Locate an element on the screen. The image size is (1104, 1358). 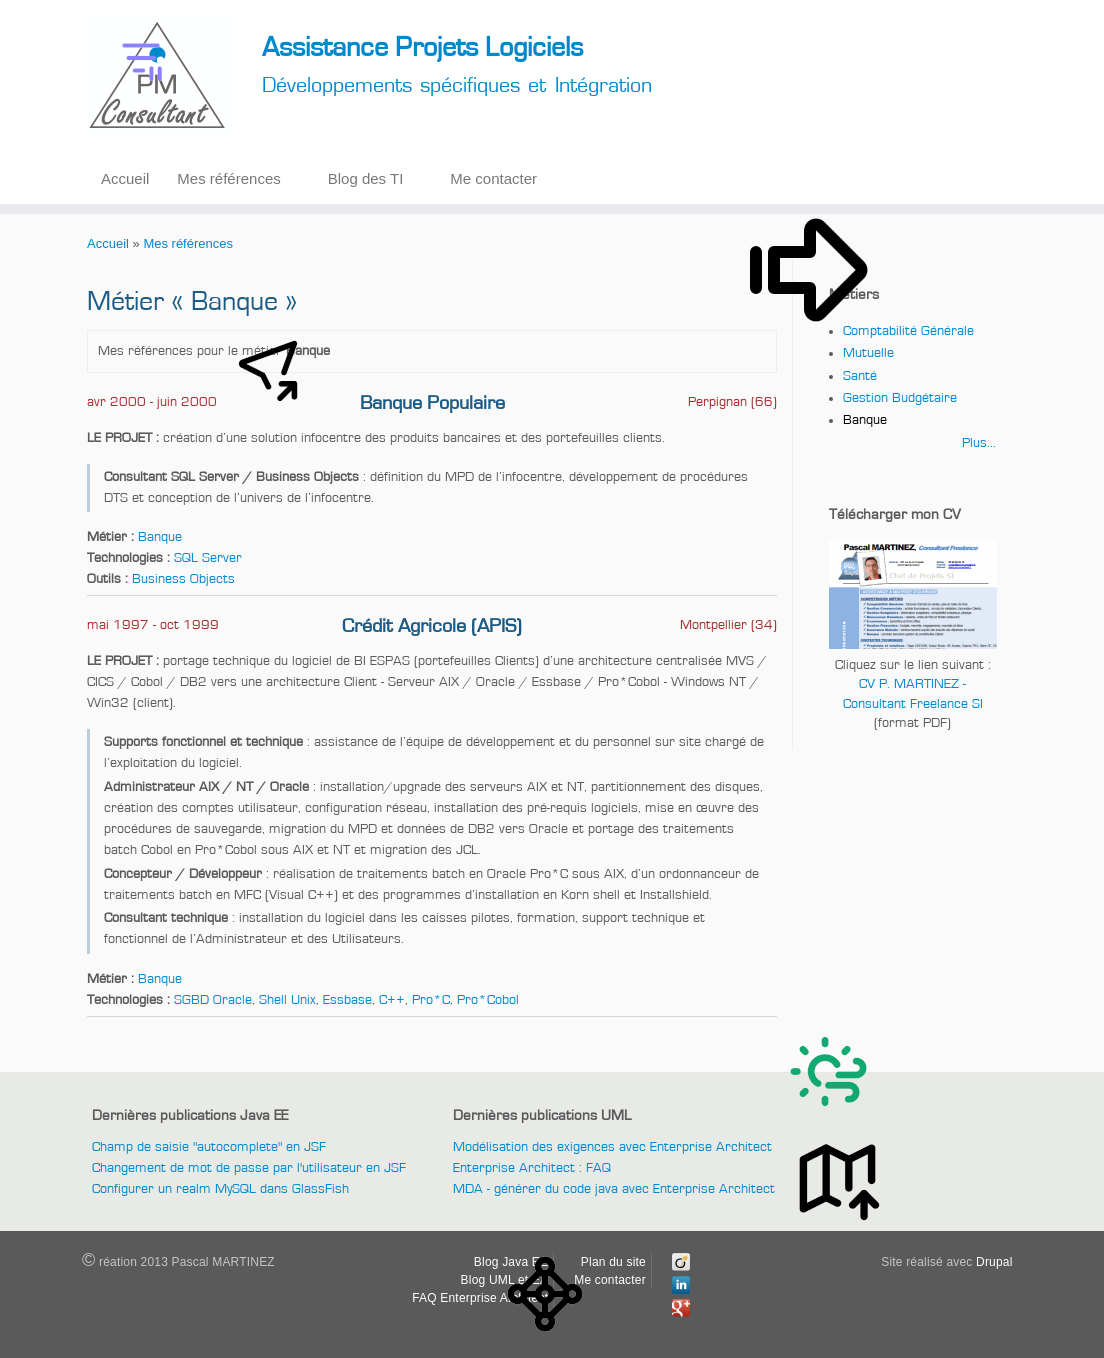
upload or share your current map location is located at coordinates (837, 1178).